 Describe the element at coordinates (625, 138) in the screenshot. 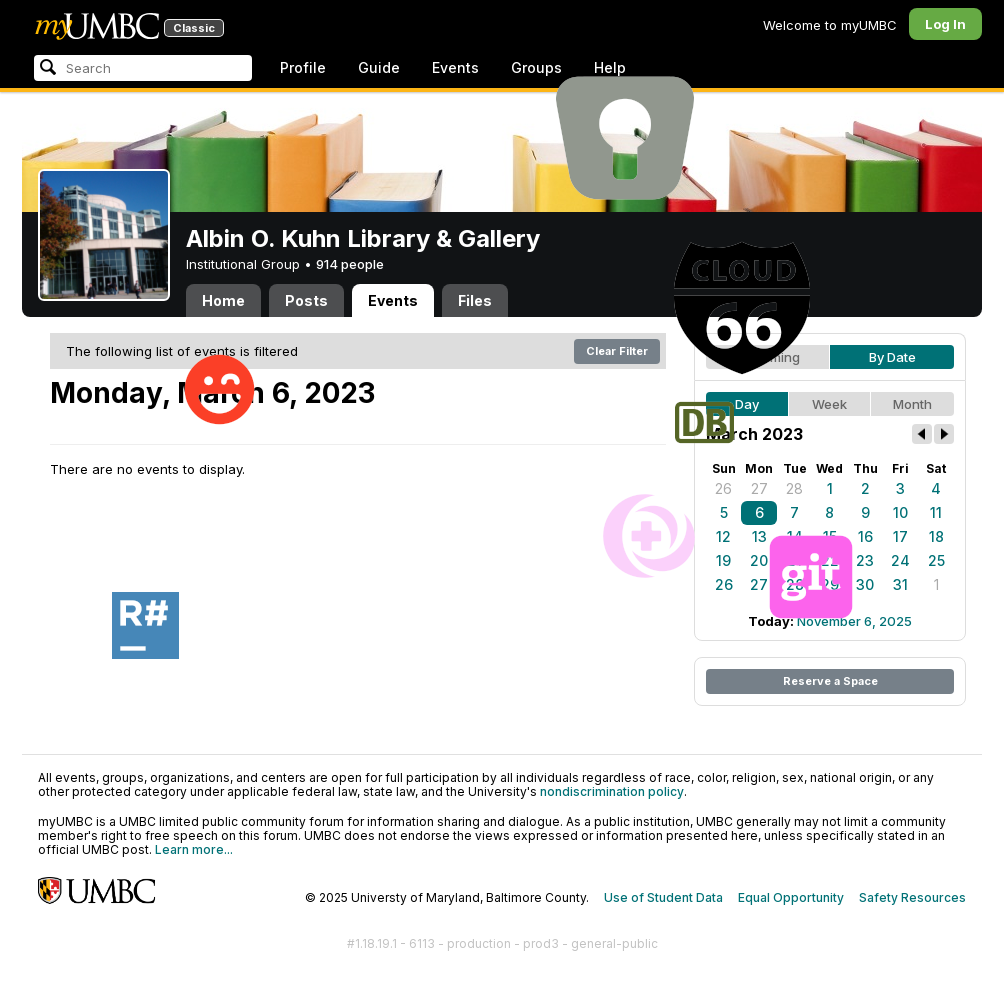

I see `open enpass password manager` at that location.